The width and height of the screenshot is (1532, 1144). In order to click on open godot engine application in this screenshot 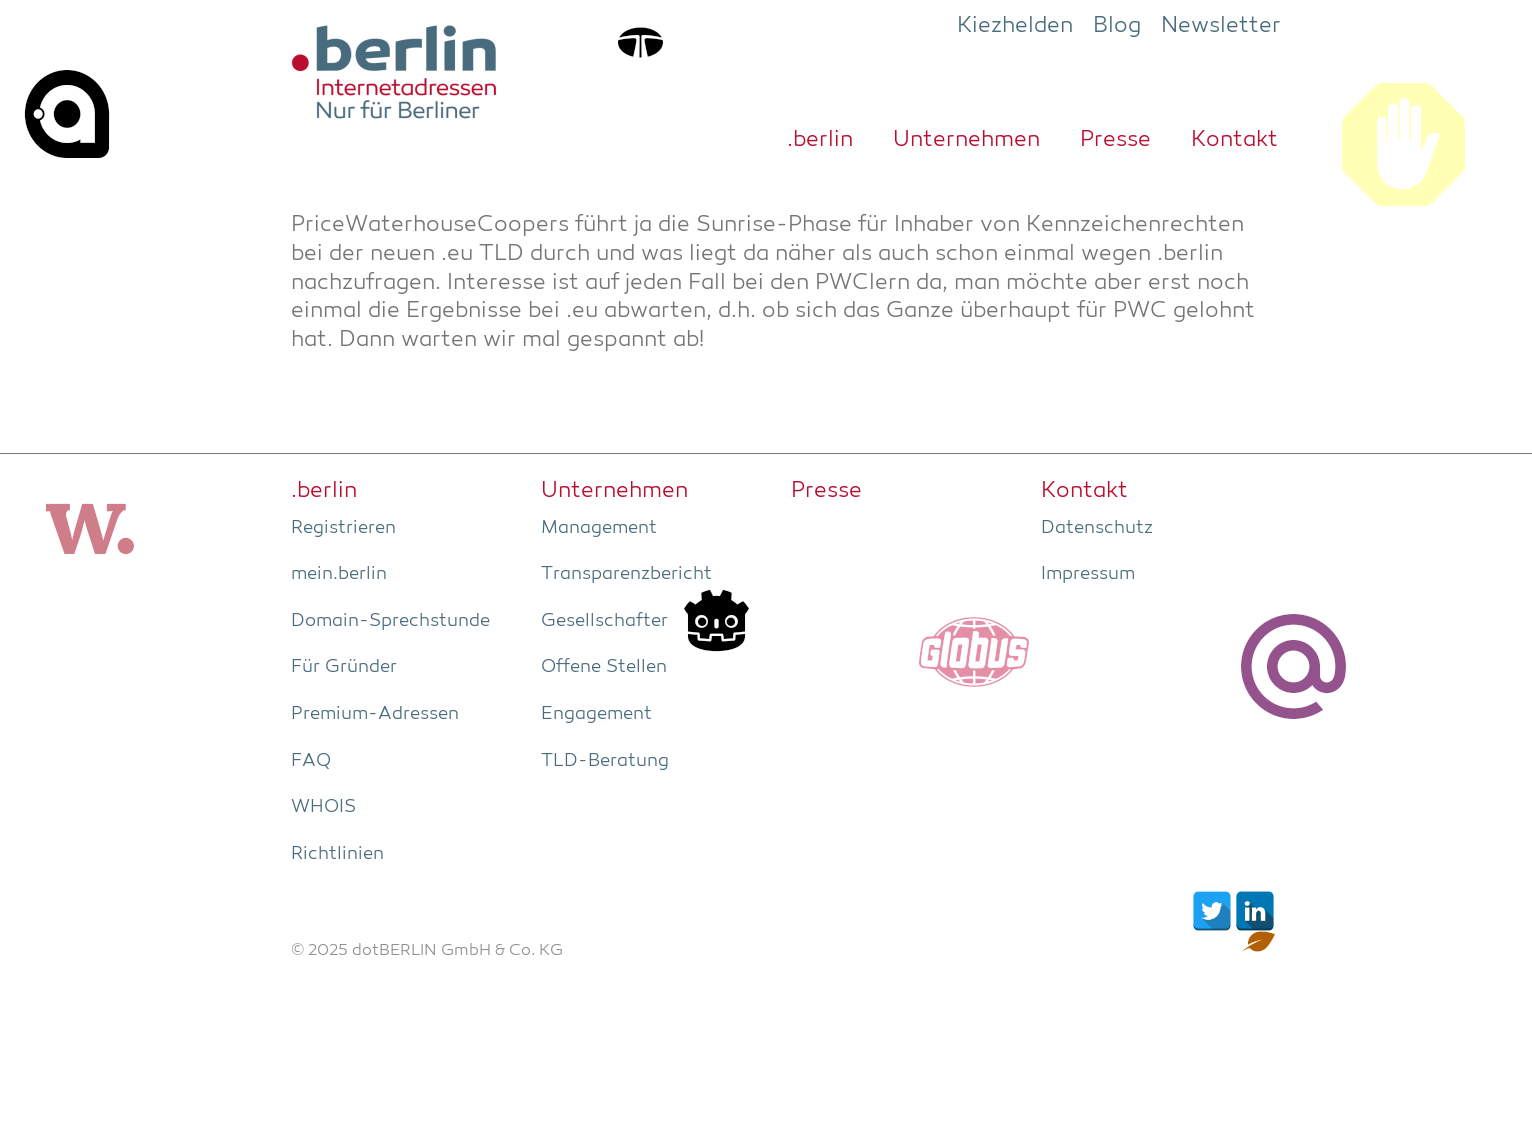, I will do `click(716, 620)`.